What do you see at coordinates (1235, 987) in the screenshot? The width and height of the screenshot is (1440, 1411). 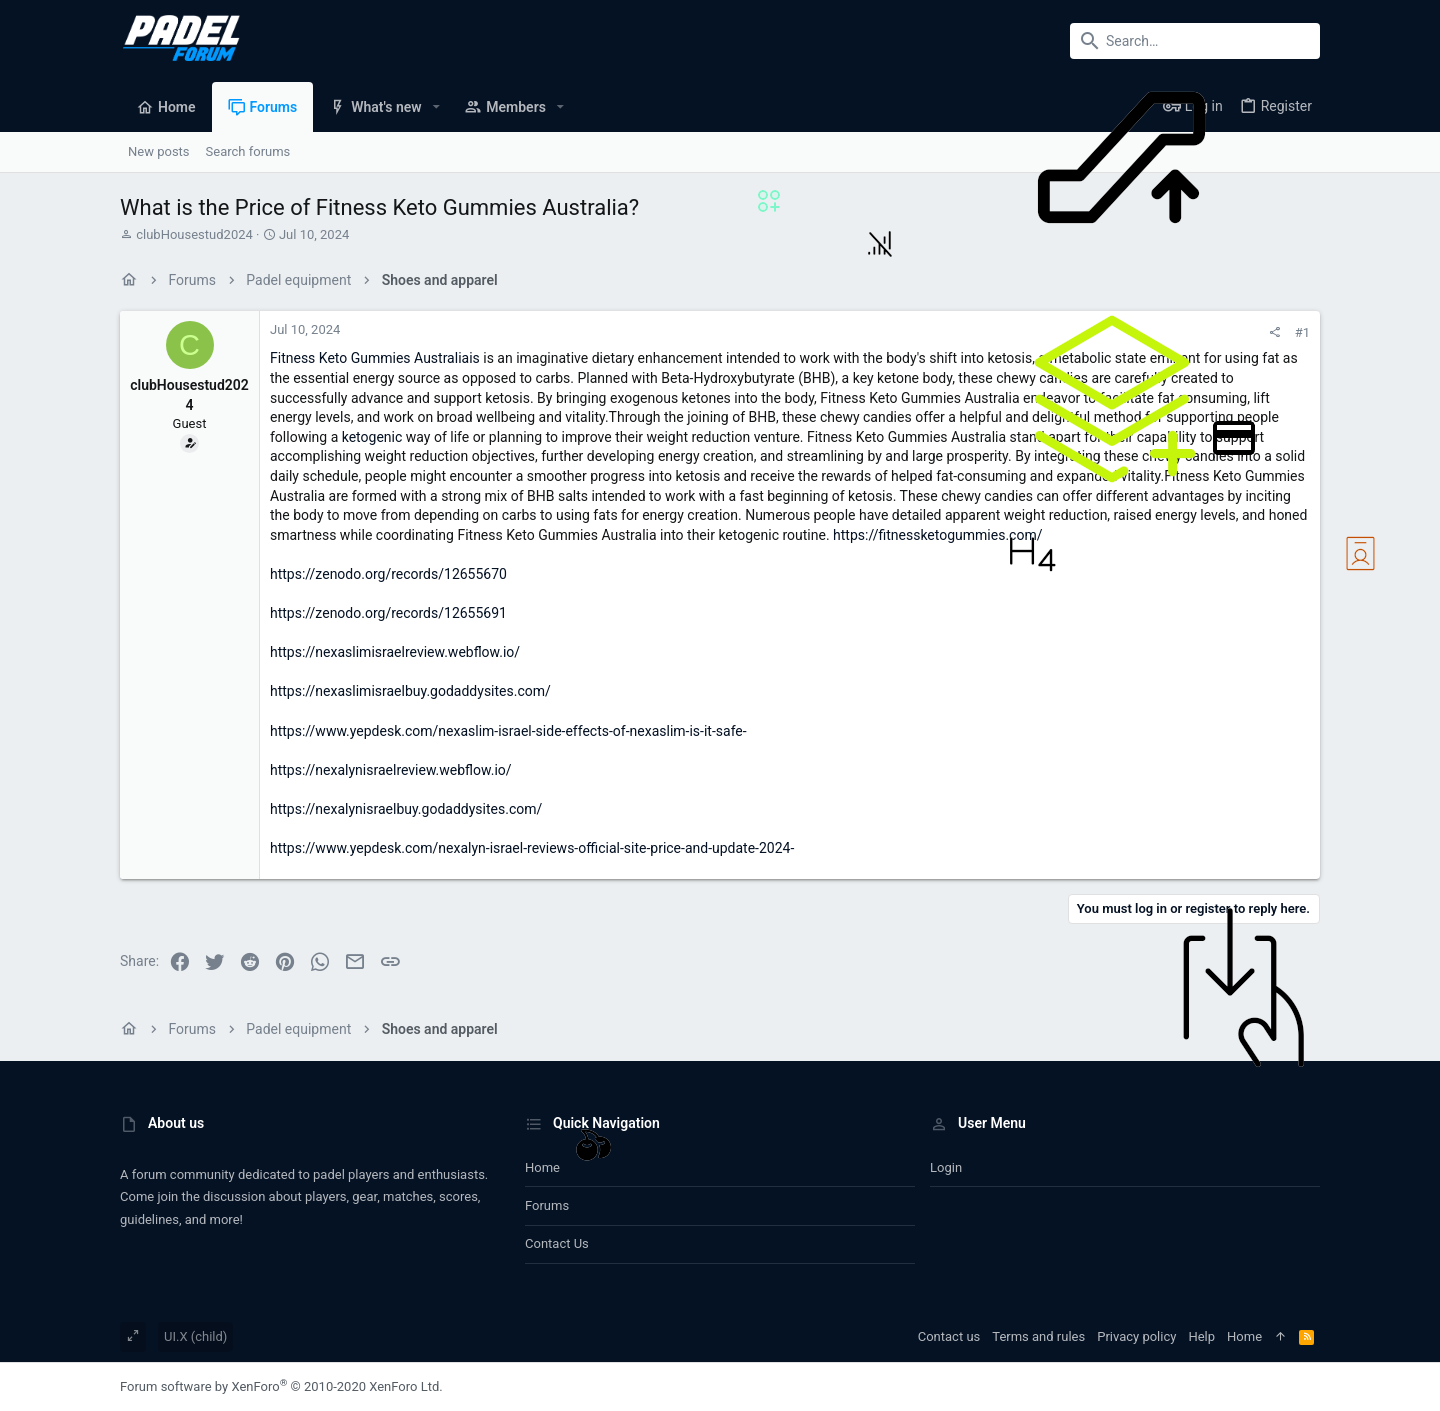 I see `withdraw or receive funds` at bounding box center [1235, 987].